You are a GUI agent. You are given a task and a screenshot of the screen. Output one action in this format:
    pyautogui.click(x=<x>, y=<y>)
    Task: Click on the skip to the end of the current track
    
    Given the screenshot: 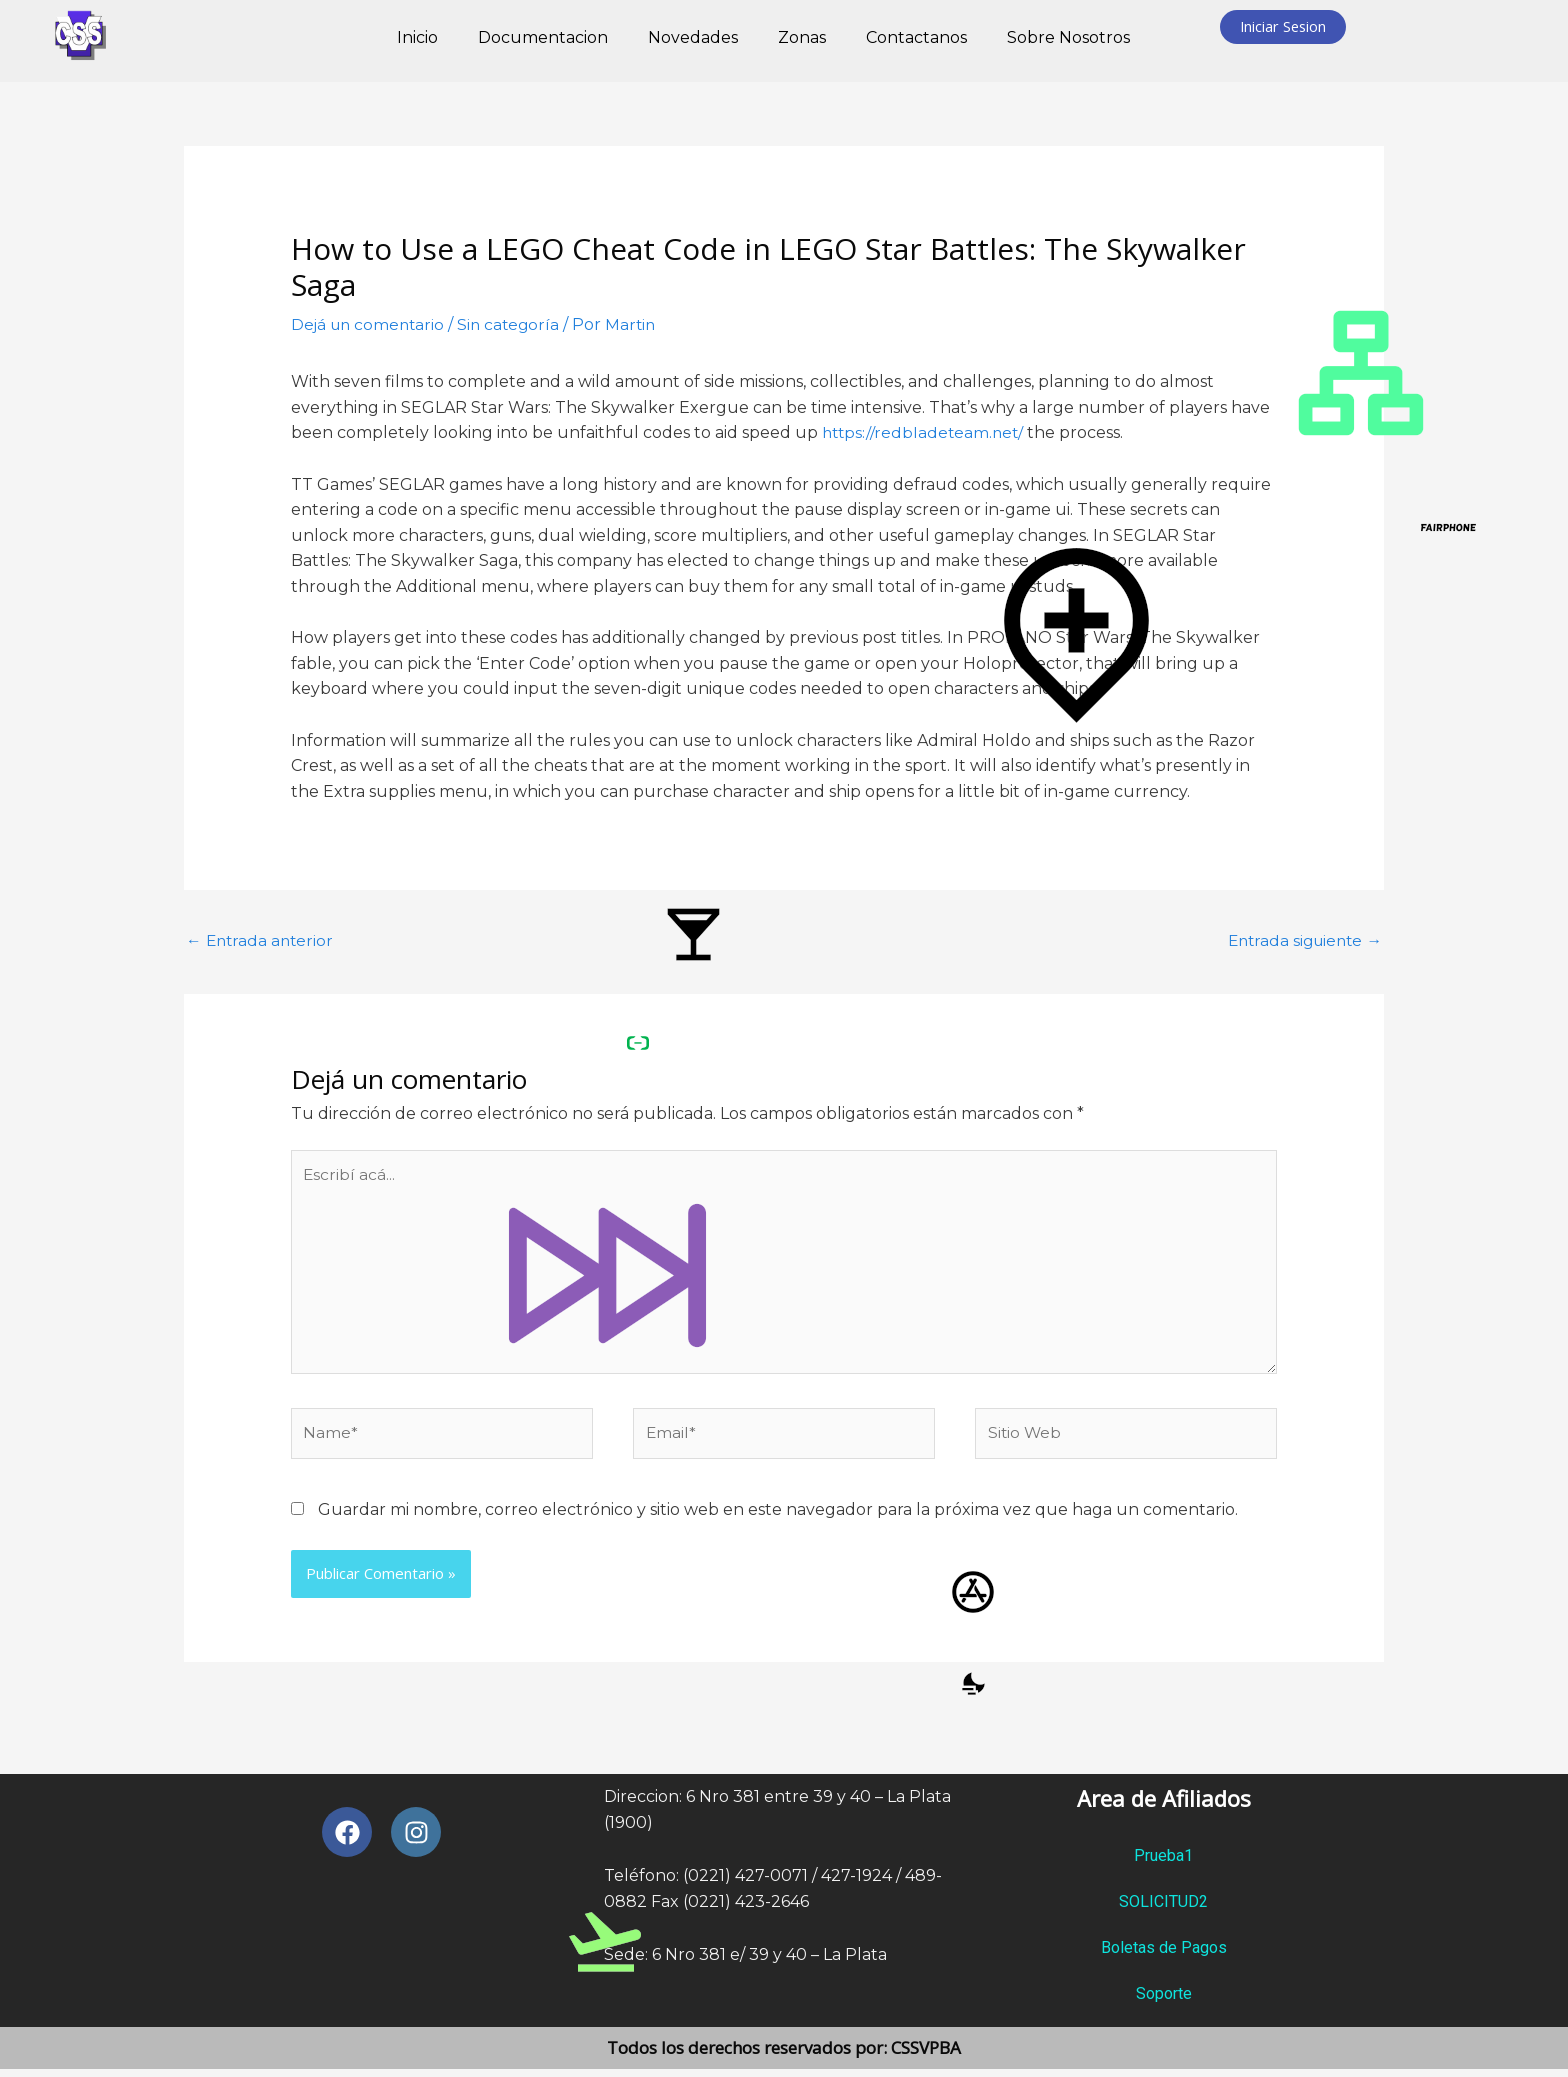 What is the action you would take?
    pyautogui.click(x=607, y=1275)
    